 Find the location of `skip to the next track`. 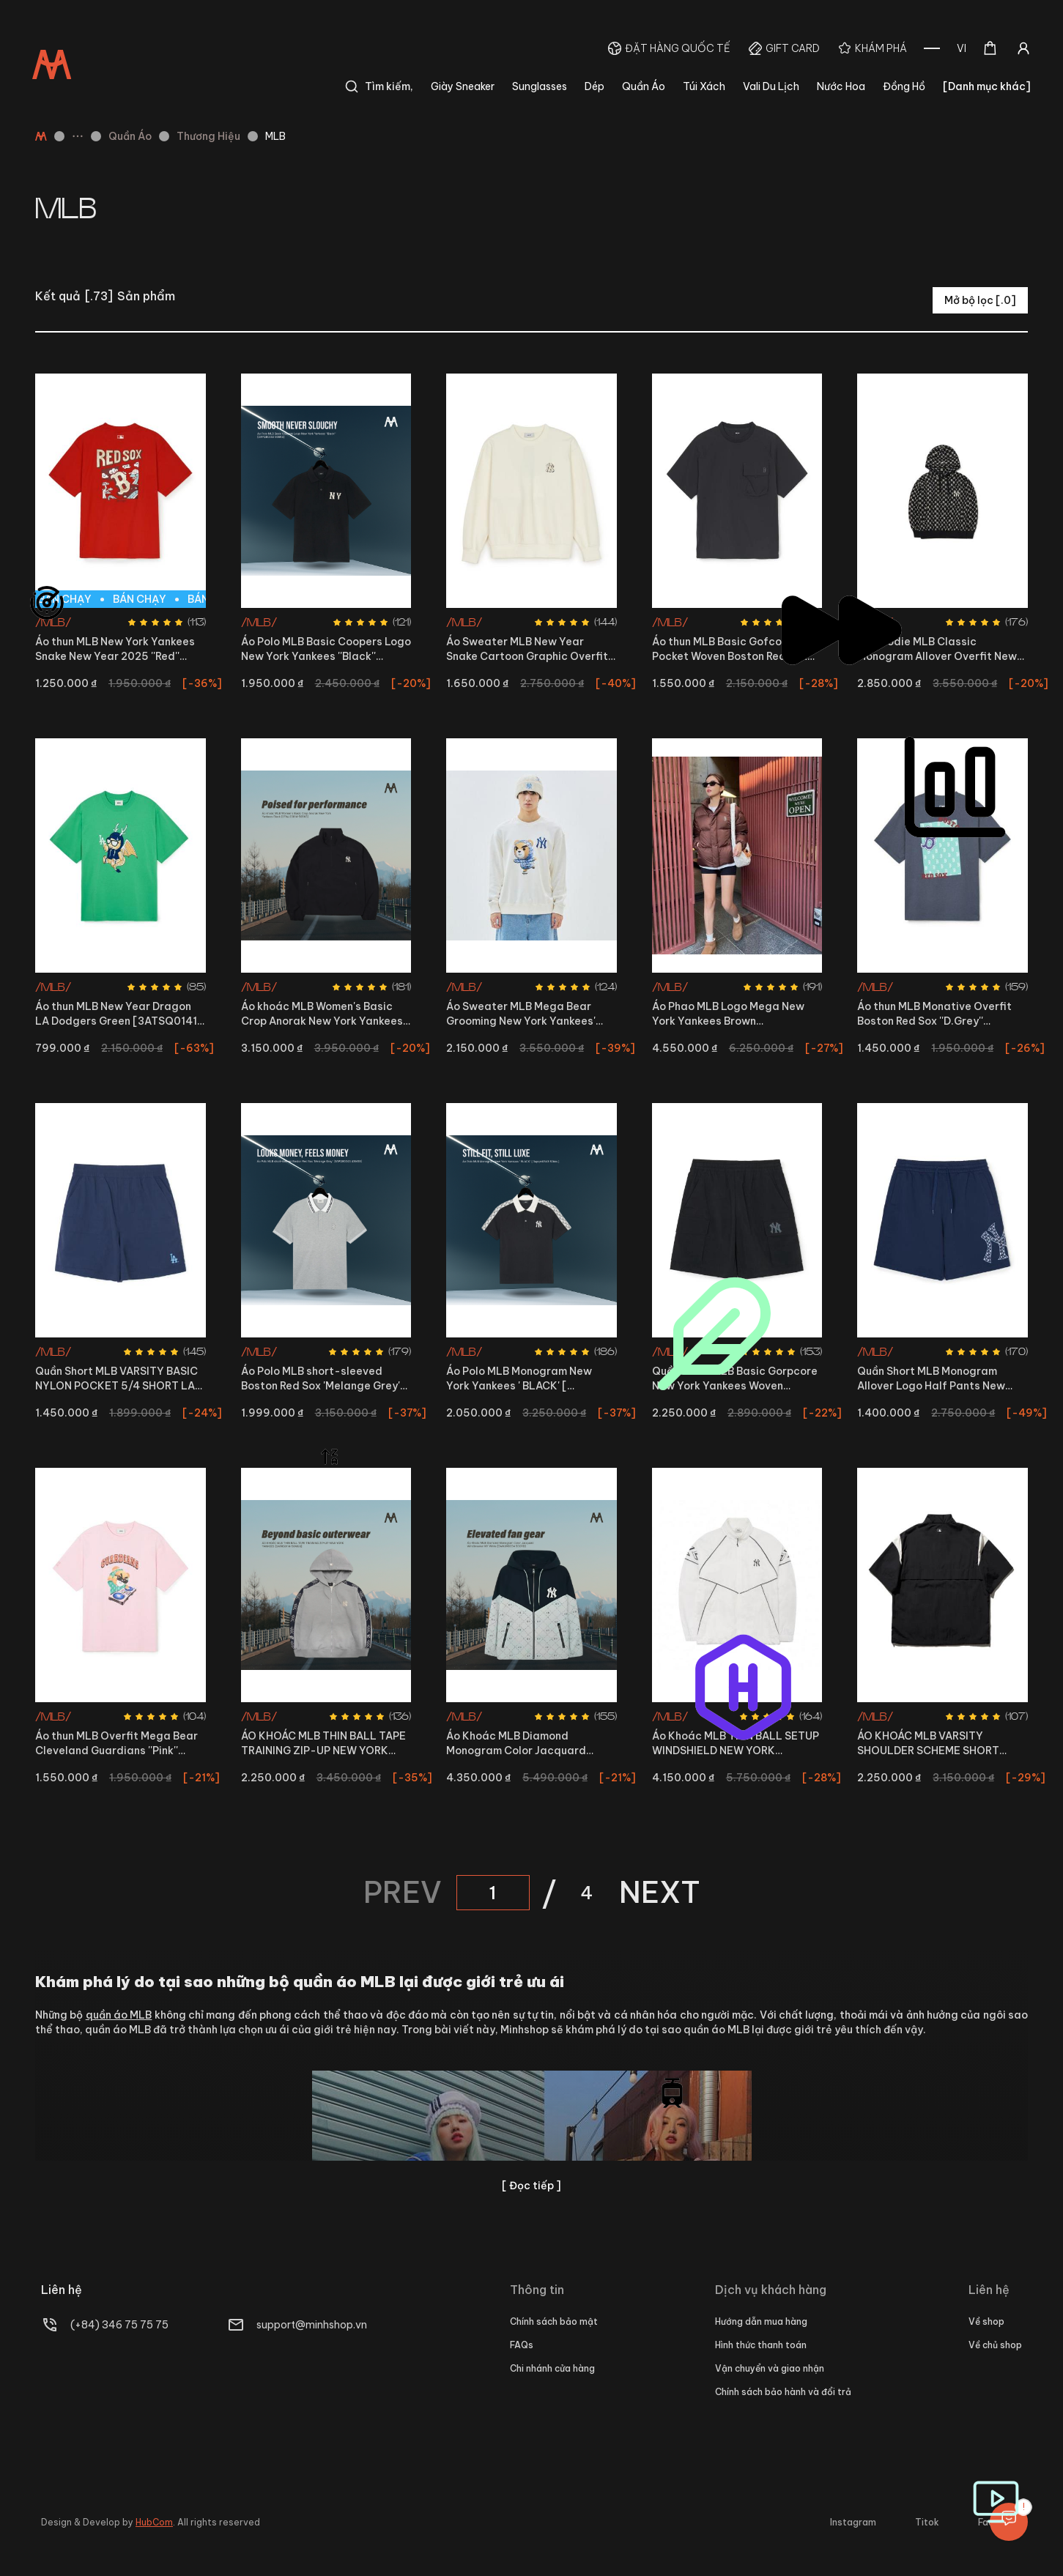

skip to the next track is located at coordinates (838, 626).